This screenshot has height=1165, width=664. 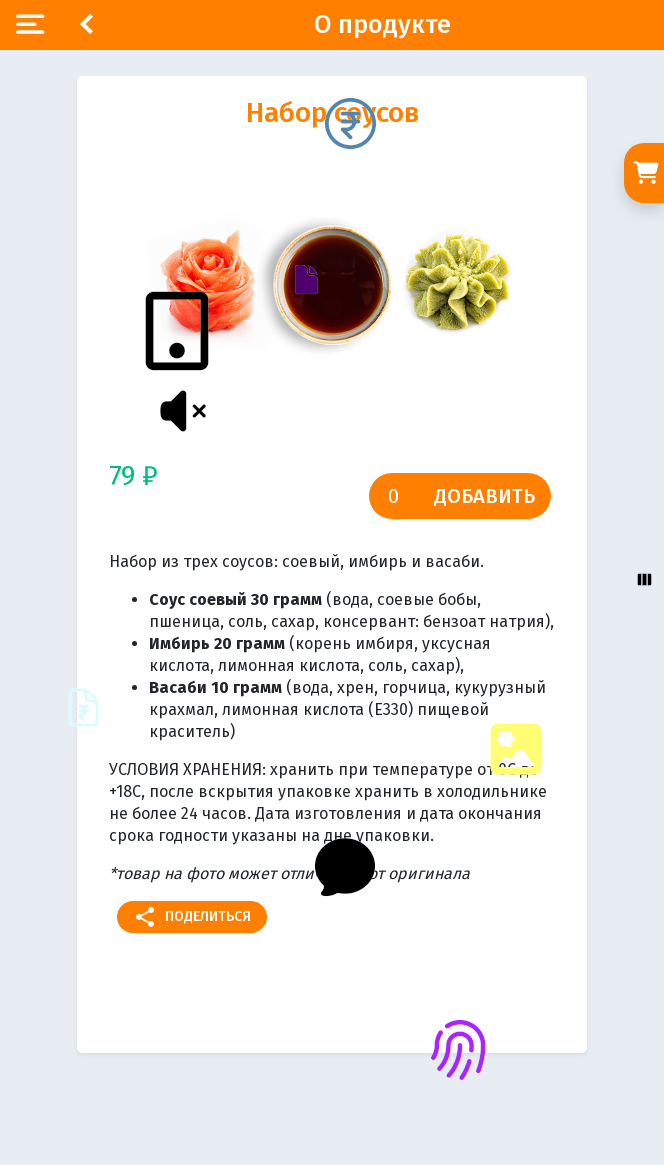 I want to click on add or upload an image, so click(x=516, y=749).